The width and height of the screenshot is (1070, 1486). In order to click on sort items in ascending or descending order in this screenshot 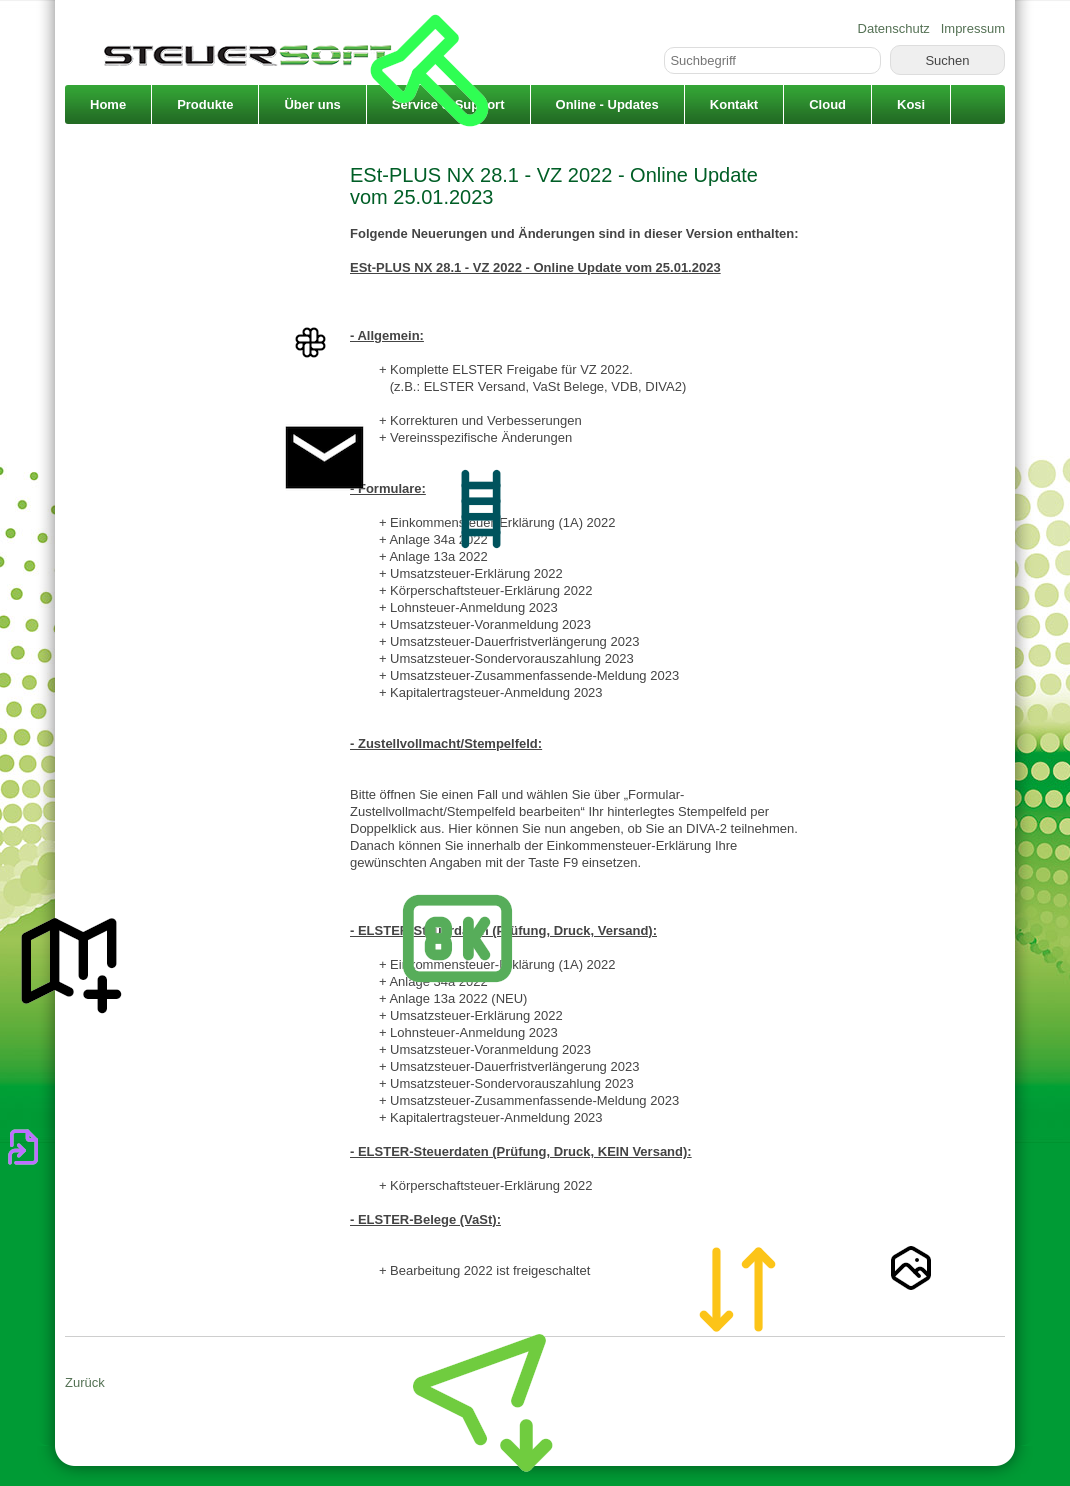, I will do `click(737, 1289)`.